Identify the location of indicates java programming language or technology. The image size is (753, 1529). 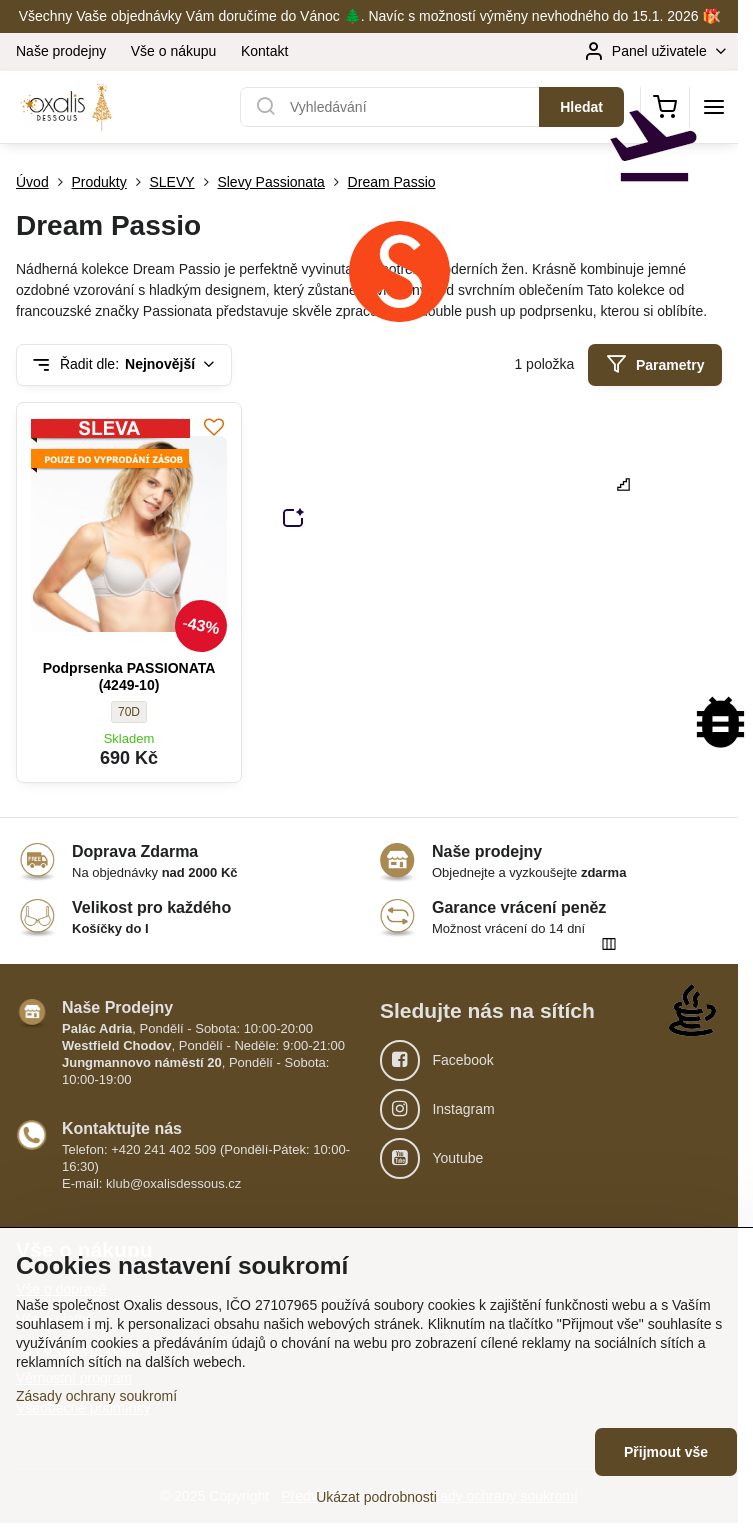
(693, 1012).